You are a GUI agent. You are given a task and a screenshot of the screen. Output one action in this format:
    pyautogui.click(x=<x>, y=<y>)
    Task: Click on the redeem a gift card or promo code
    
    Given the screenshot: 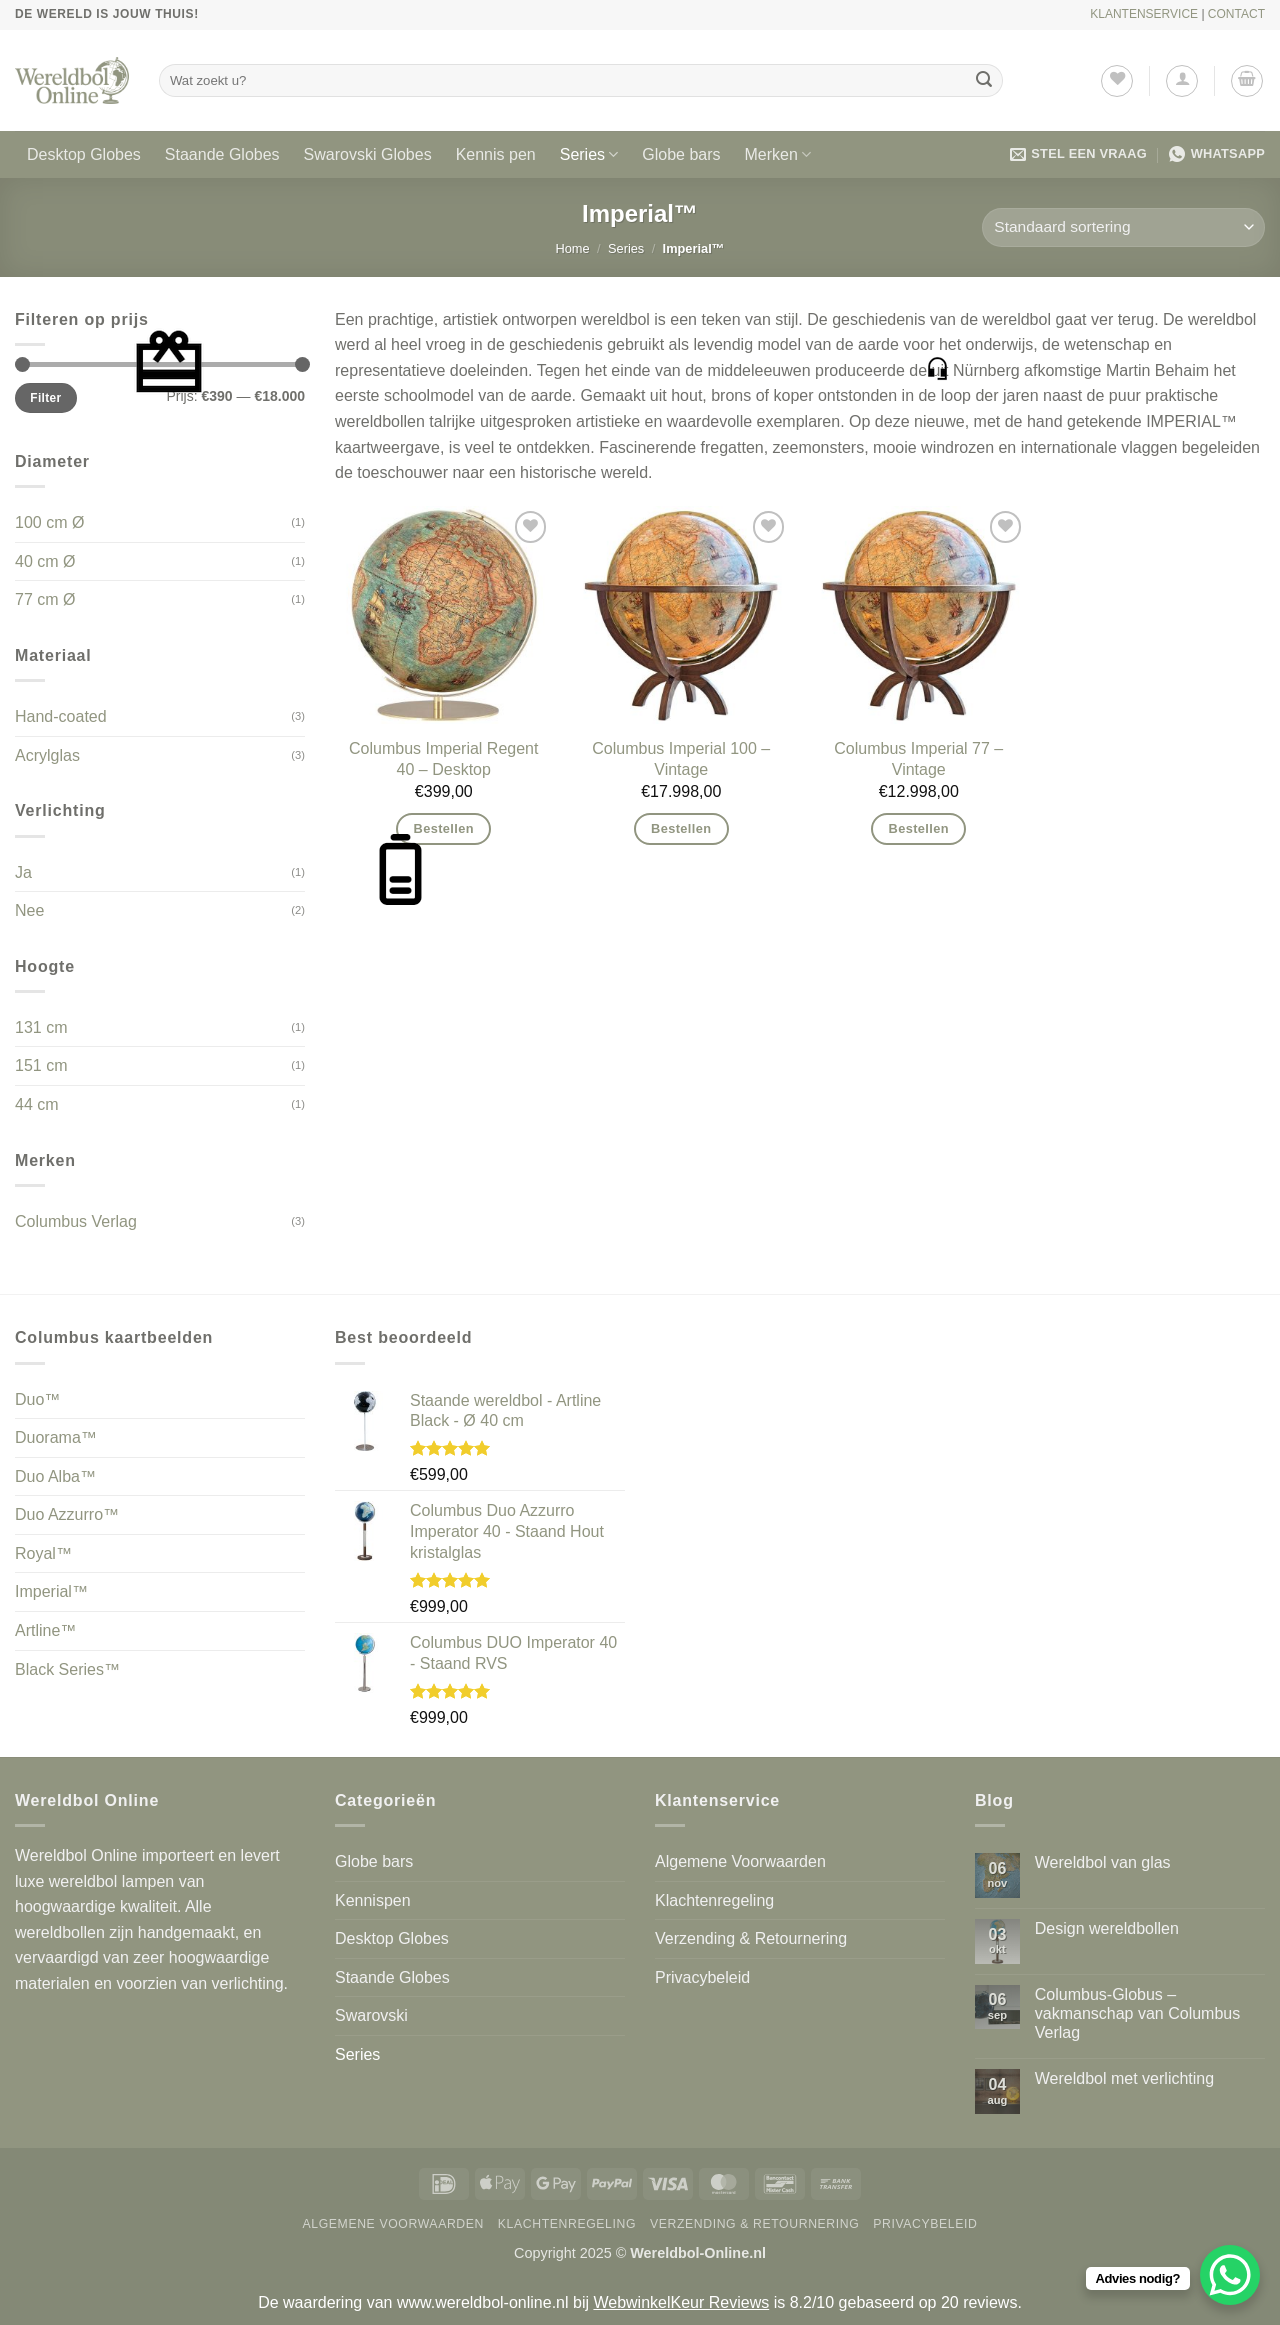 What is the action you would take?
    pyautogui.click(x=169, y=363)
    